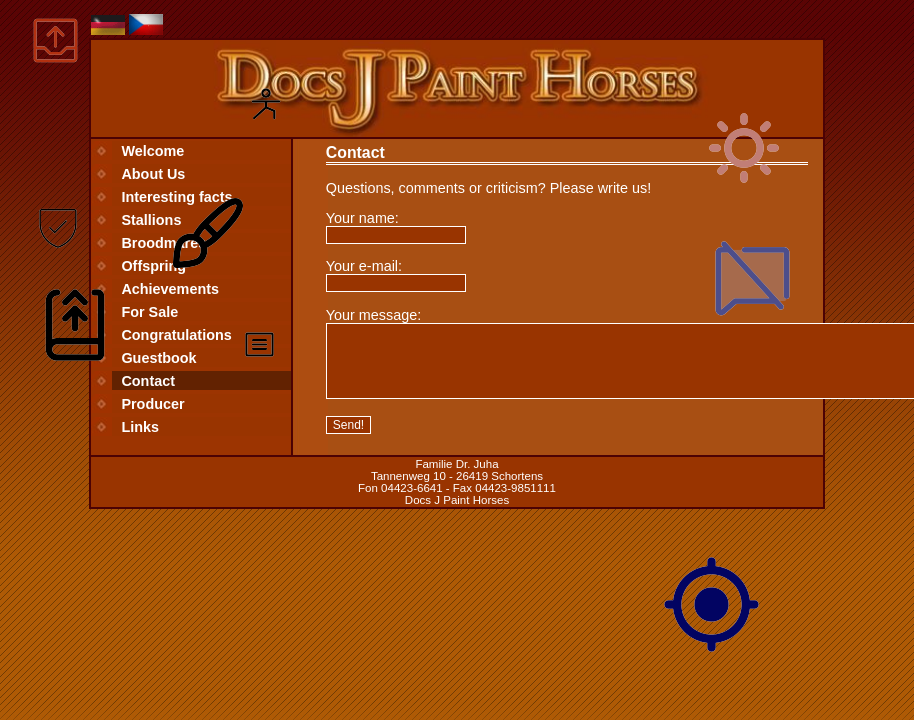 The width and height of the screenshot is (914, 720). Describe the element at coordinates (752, 275) in the screenshot. I see `mute or disable chat notifications` at that location.